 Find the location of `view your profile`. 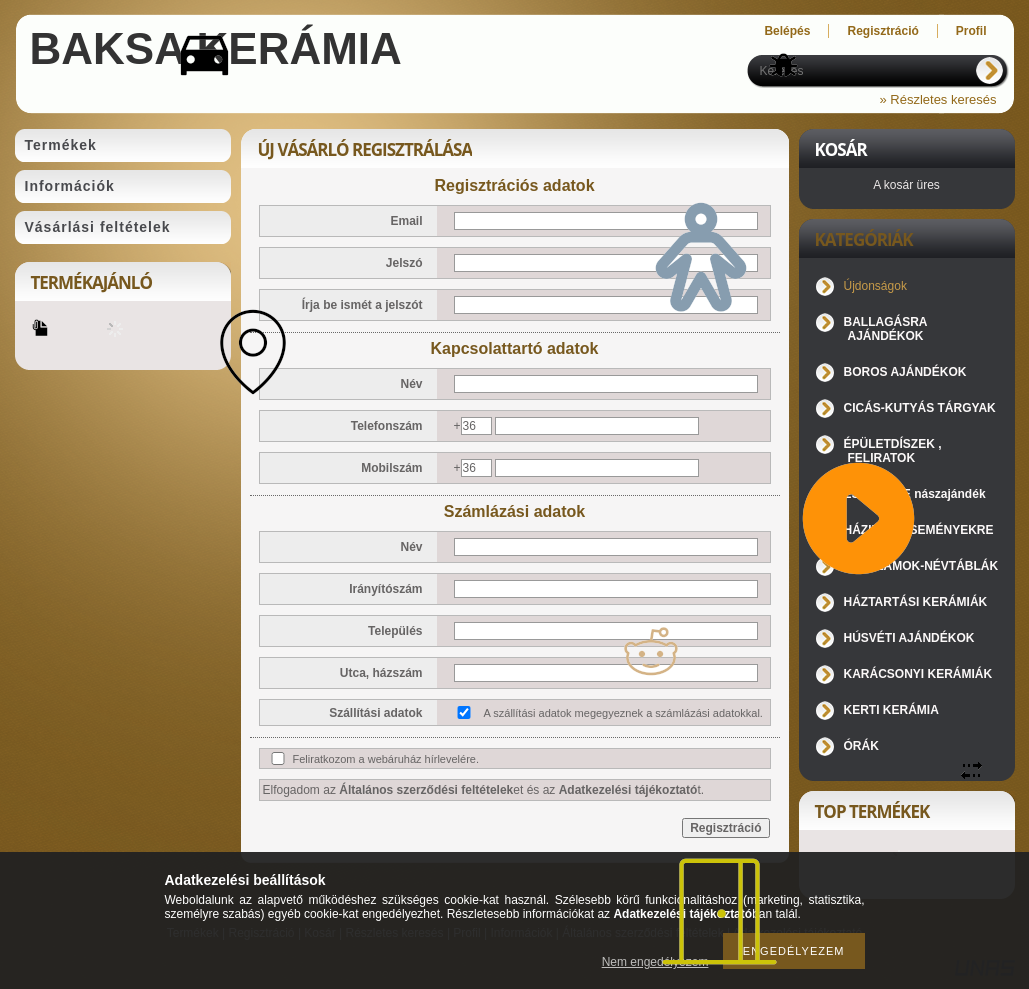

view your profile is located at coordinates (701, 259).